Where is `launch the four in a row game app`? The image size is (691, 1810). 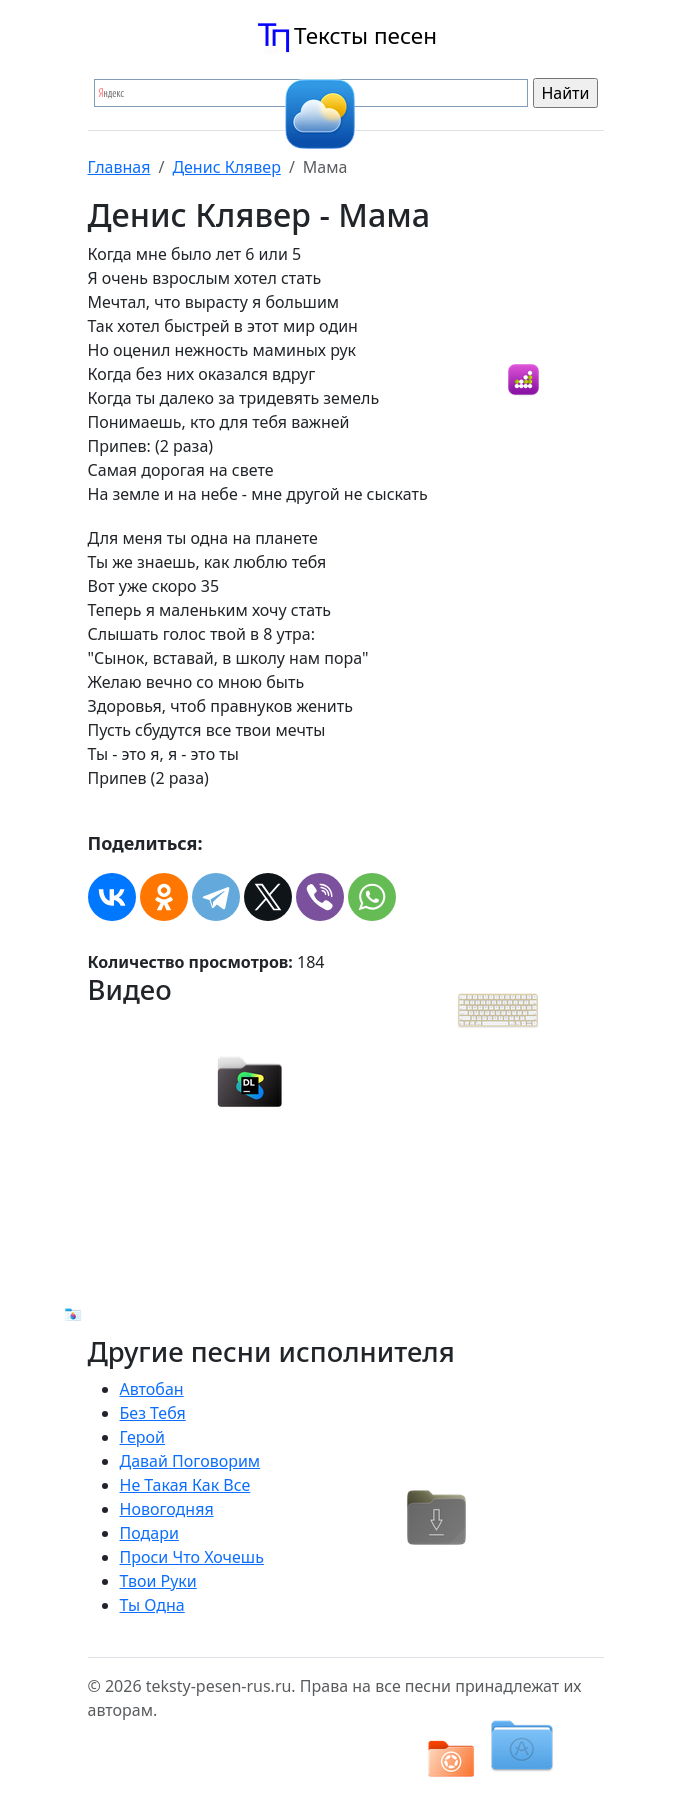
launch the four in a row game app is located at coordinates (523, 379).